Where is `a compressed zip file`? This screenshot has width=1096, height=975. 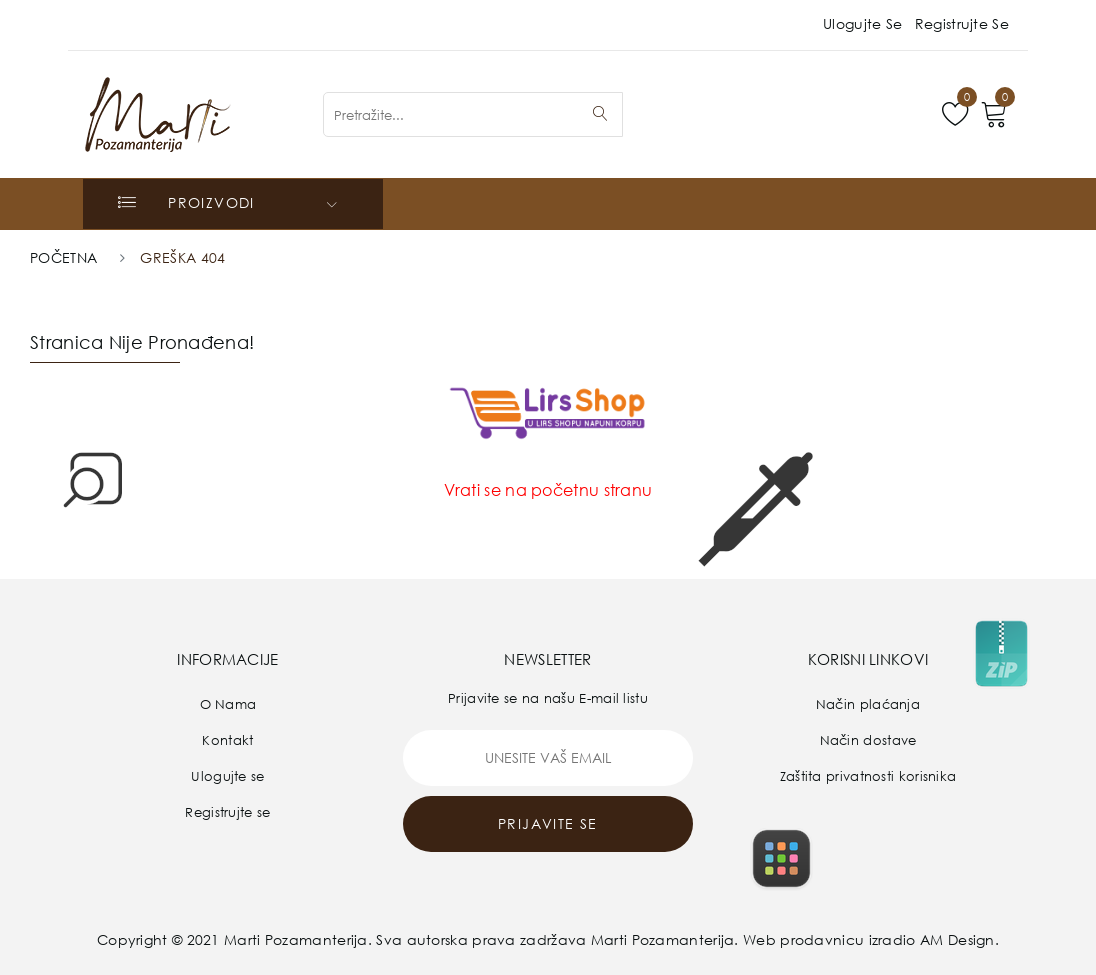
a compressed zip file is located at coordinates (1001, 653).